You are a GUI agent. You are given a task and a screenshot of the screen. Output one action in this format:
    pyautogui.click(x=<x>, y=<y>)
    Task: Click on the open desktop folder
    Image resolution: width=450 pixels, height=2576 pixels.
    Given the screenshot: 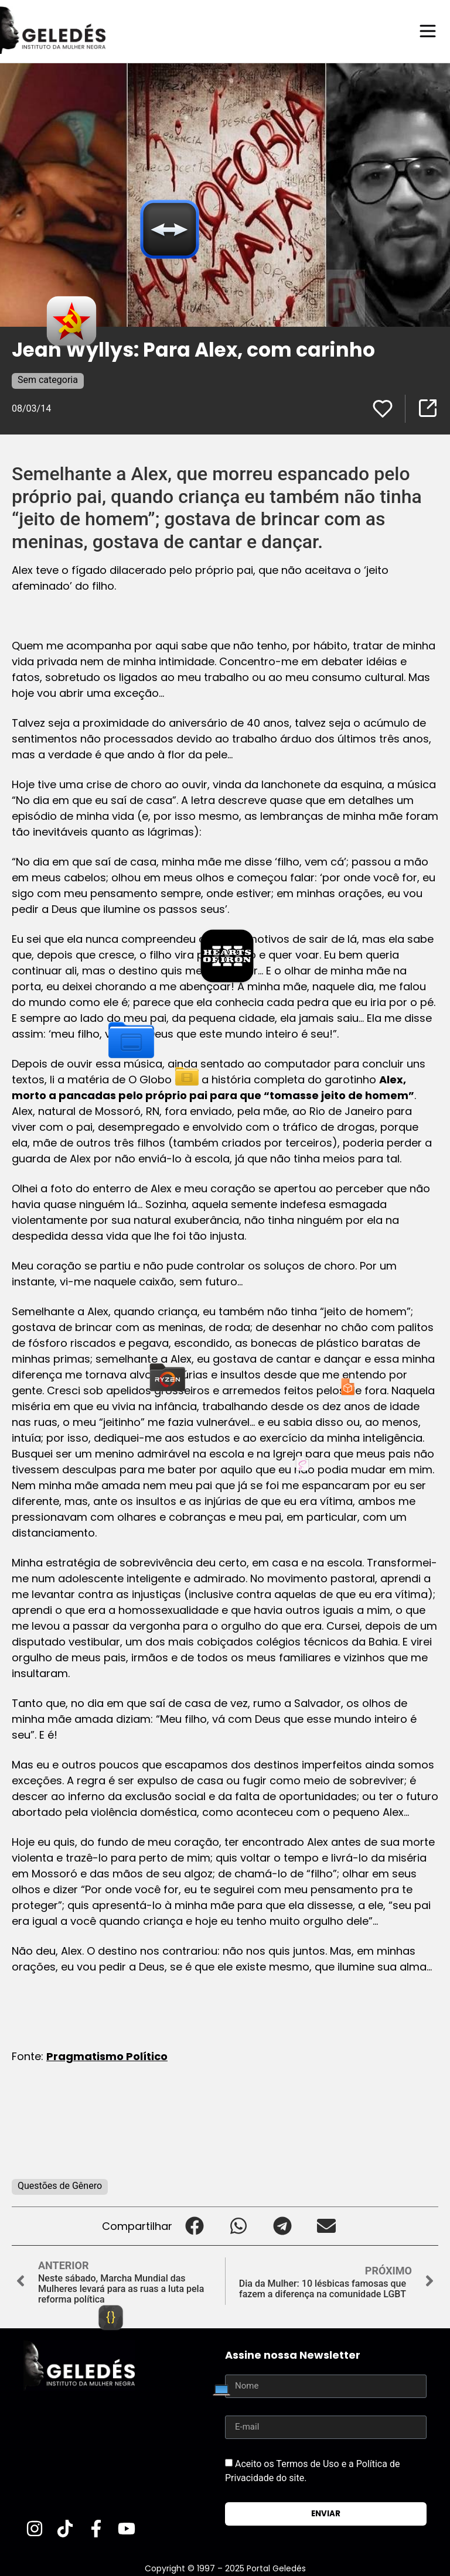 What is the action you would take?
    pyautogui.click(x=131, y=1040)
    